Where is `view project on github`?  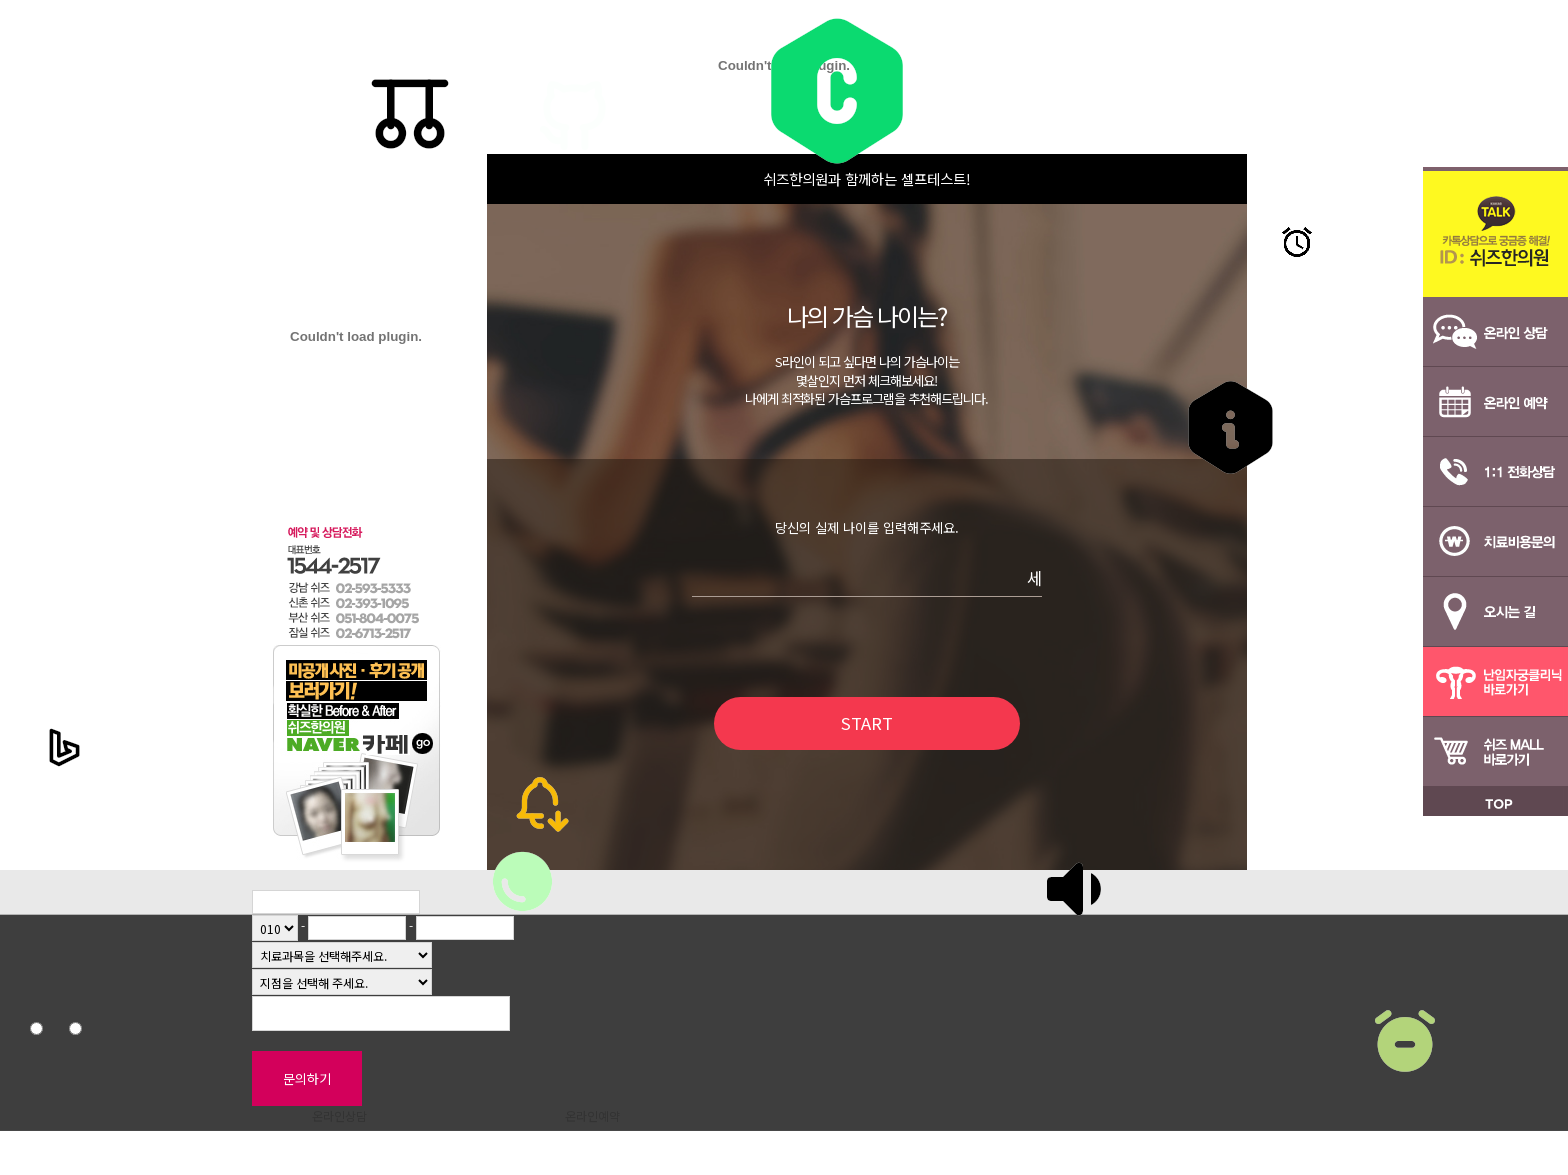 view project on github is located at coordinates (574, 115).